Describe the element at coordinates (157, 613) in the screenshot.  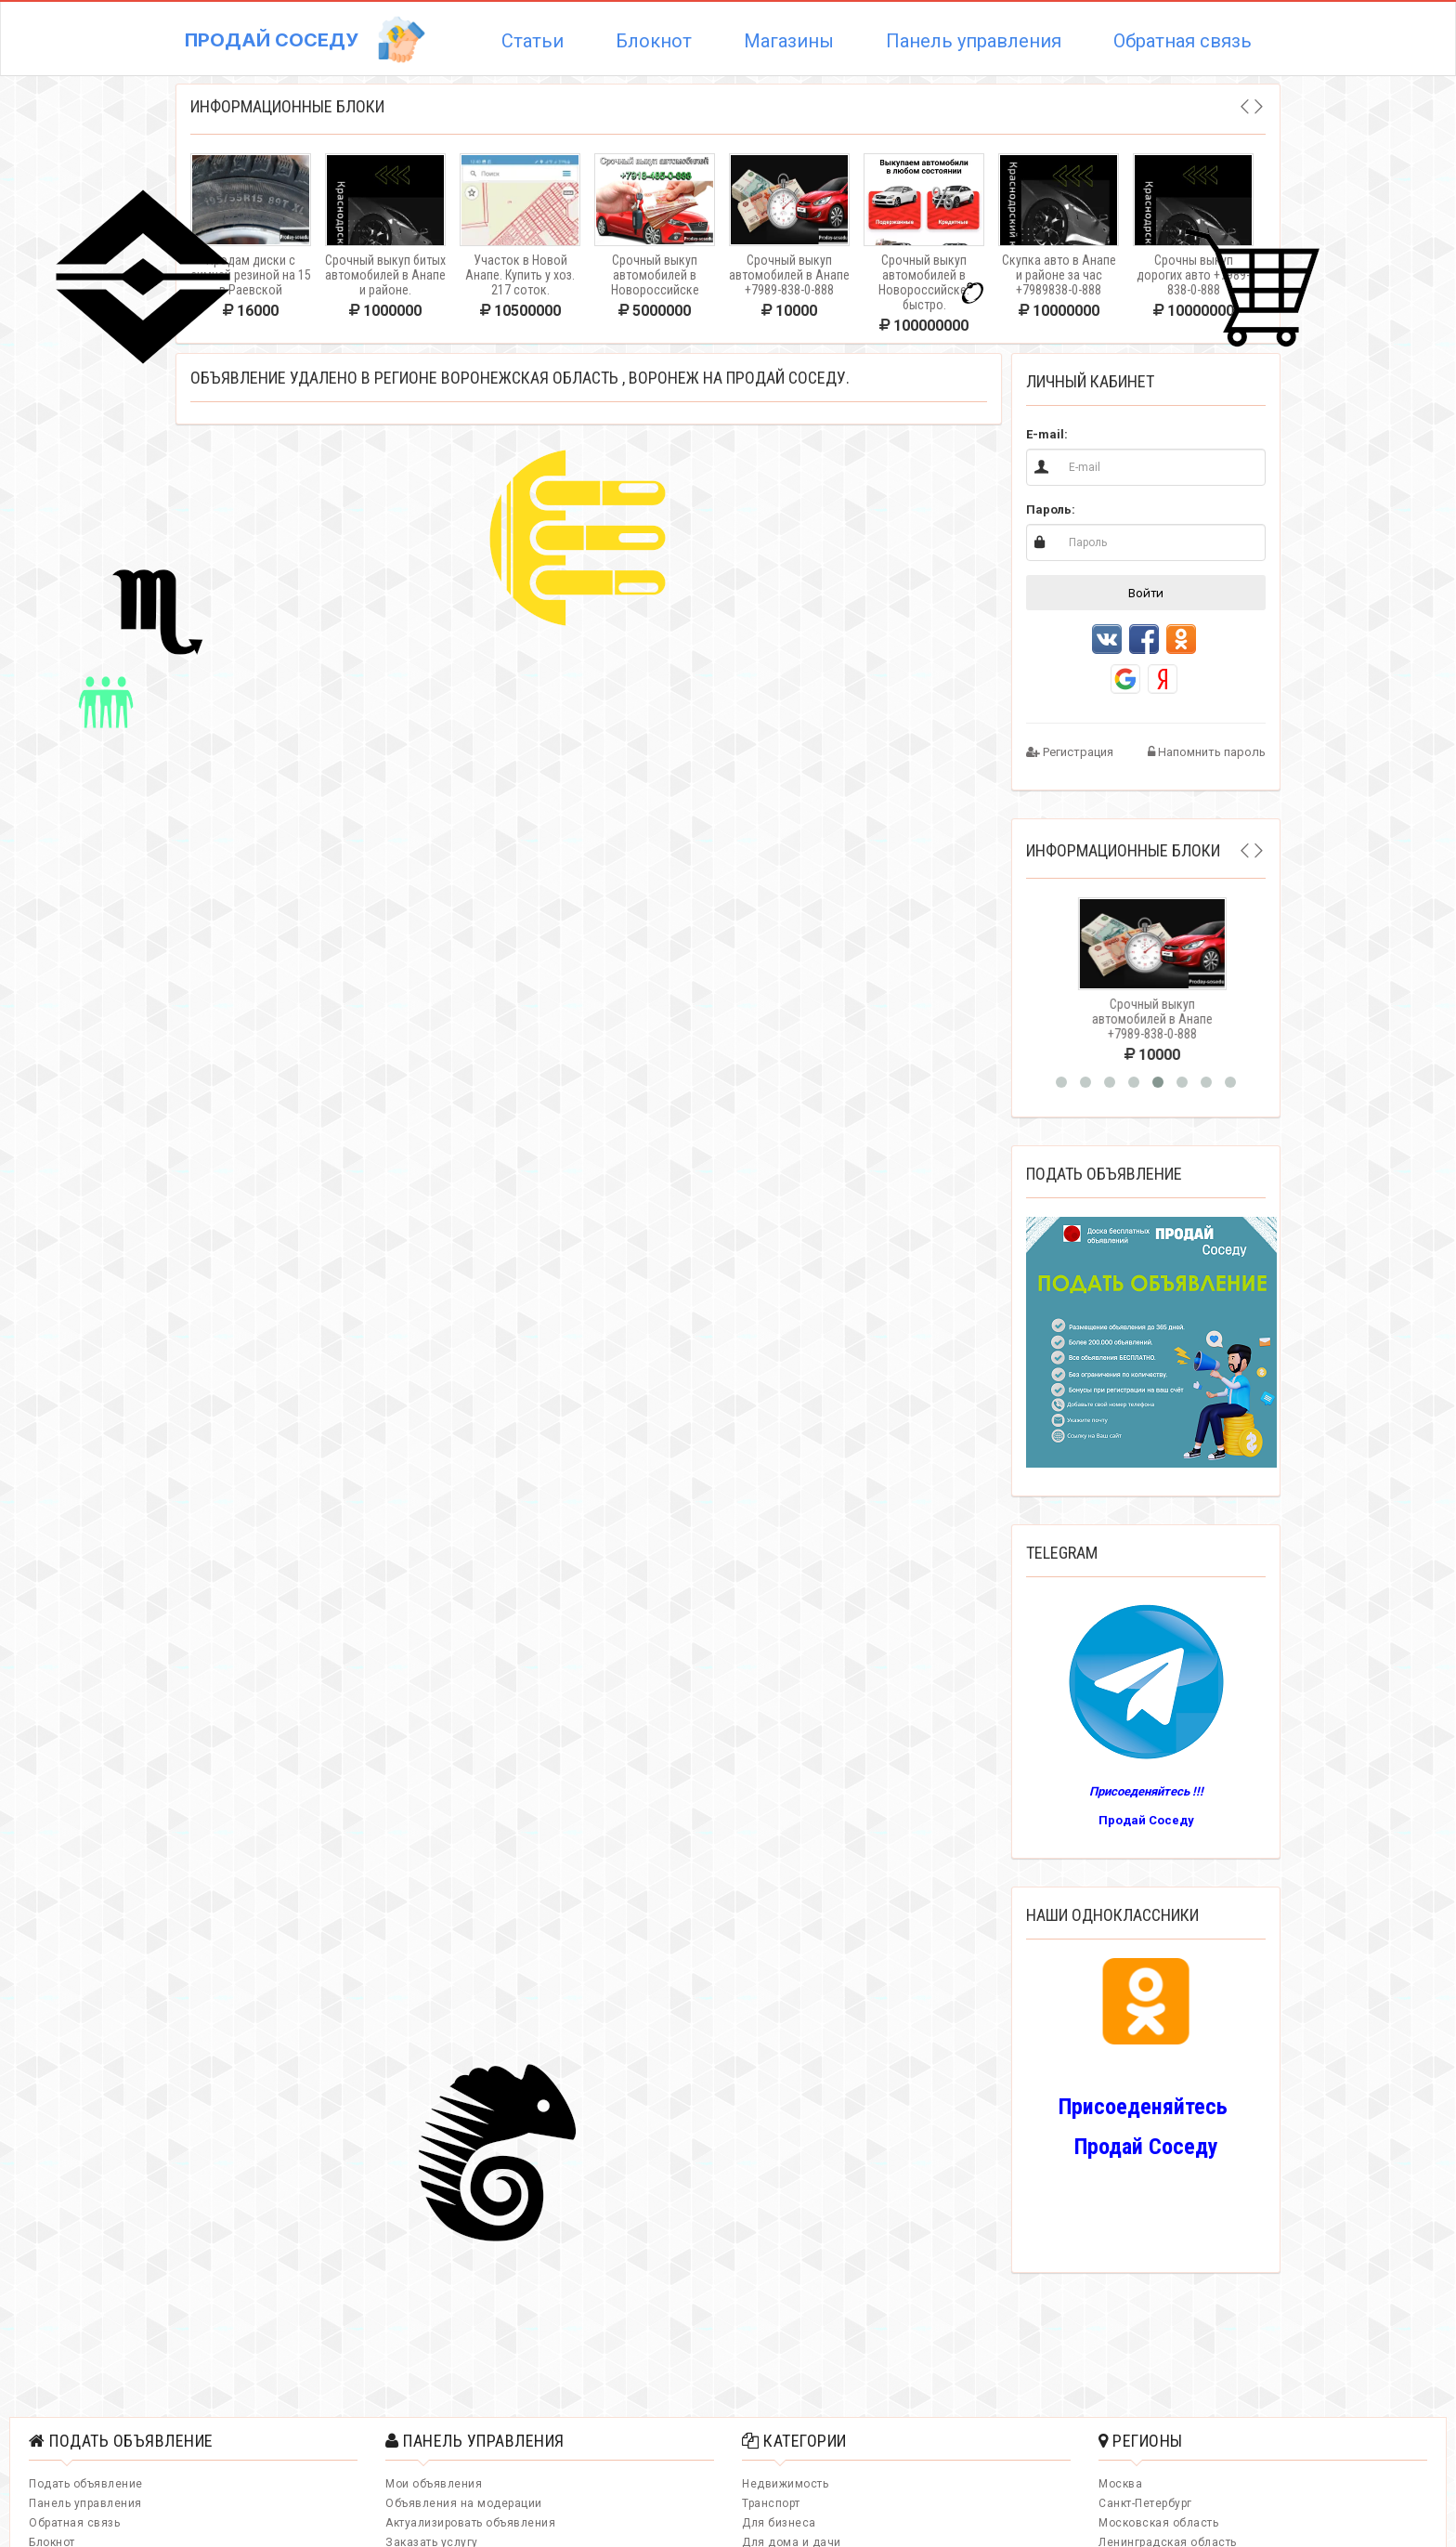
I see `view scorpio zodiac sign` at that location.